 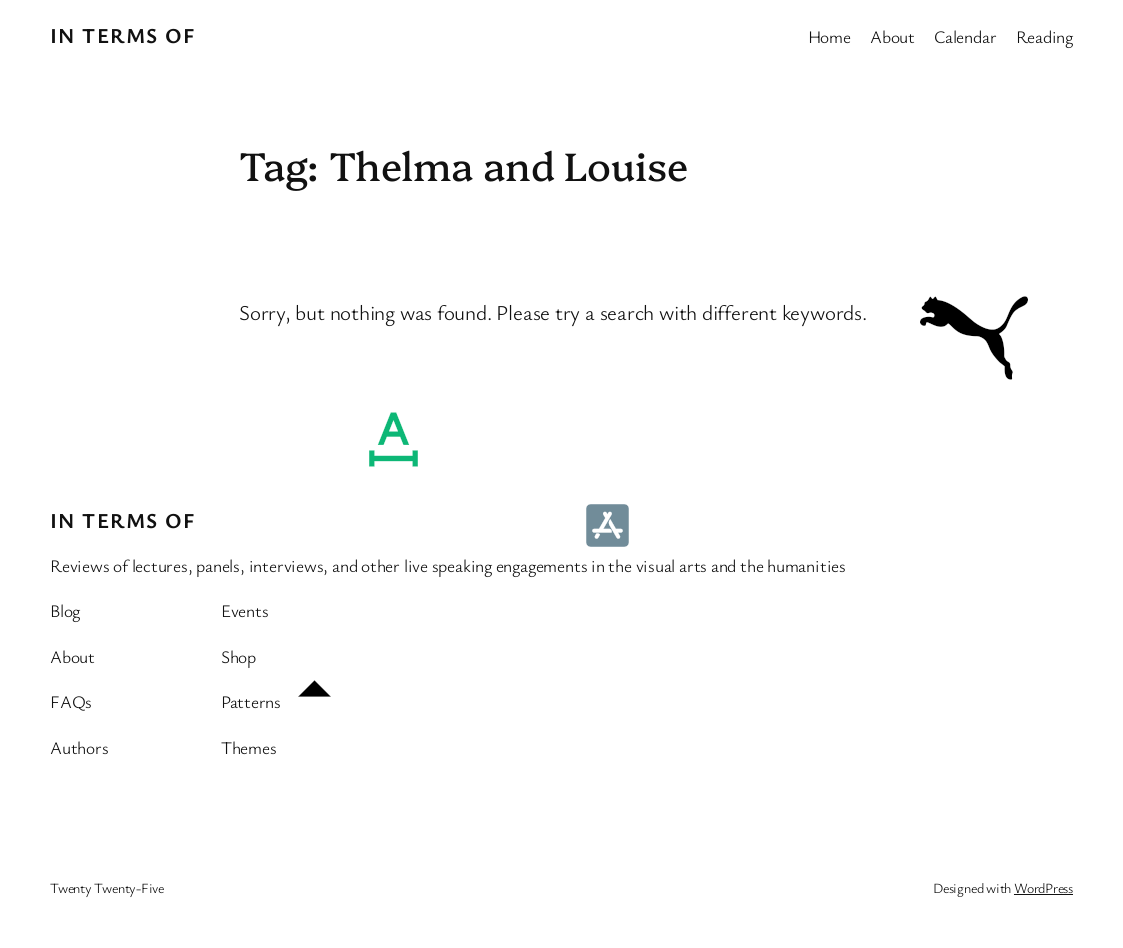 I want to click on expand or show more content above, so click(x=314, y=688).